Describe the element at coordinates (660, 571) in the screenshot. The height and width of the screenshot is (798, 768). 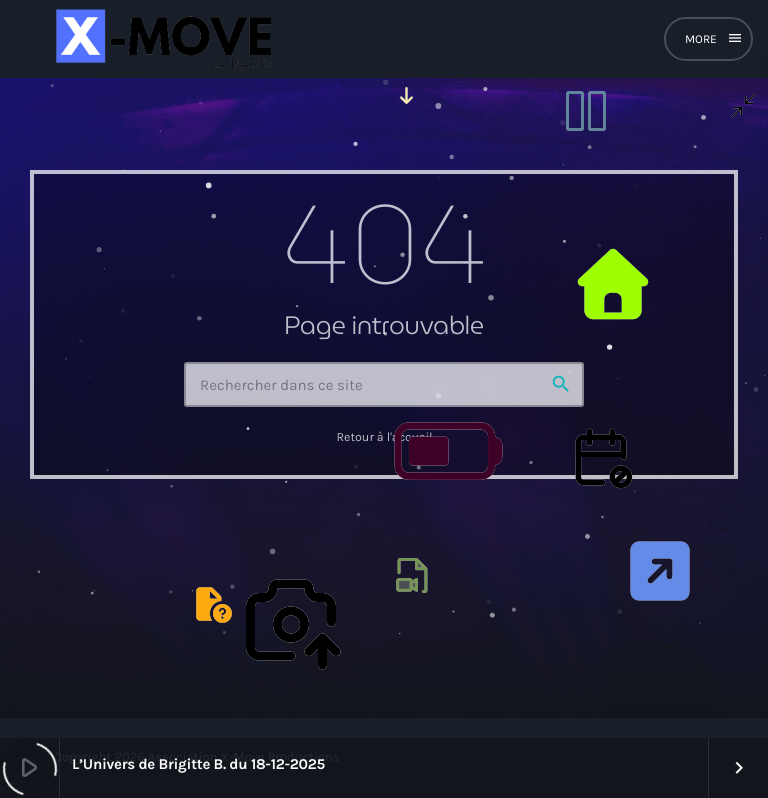
I see `open link in a new window or tab` at that location.